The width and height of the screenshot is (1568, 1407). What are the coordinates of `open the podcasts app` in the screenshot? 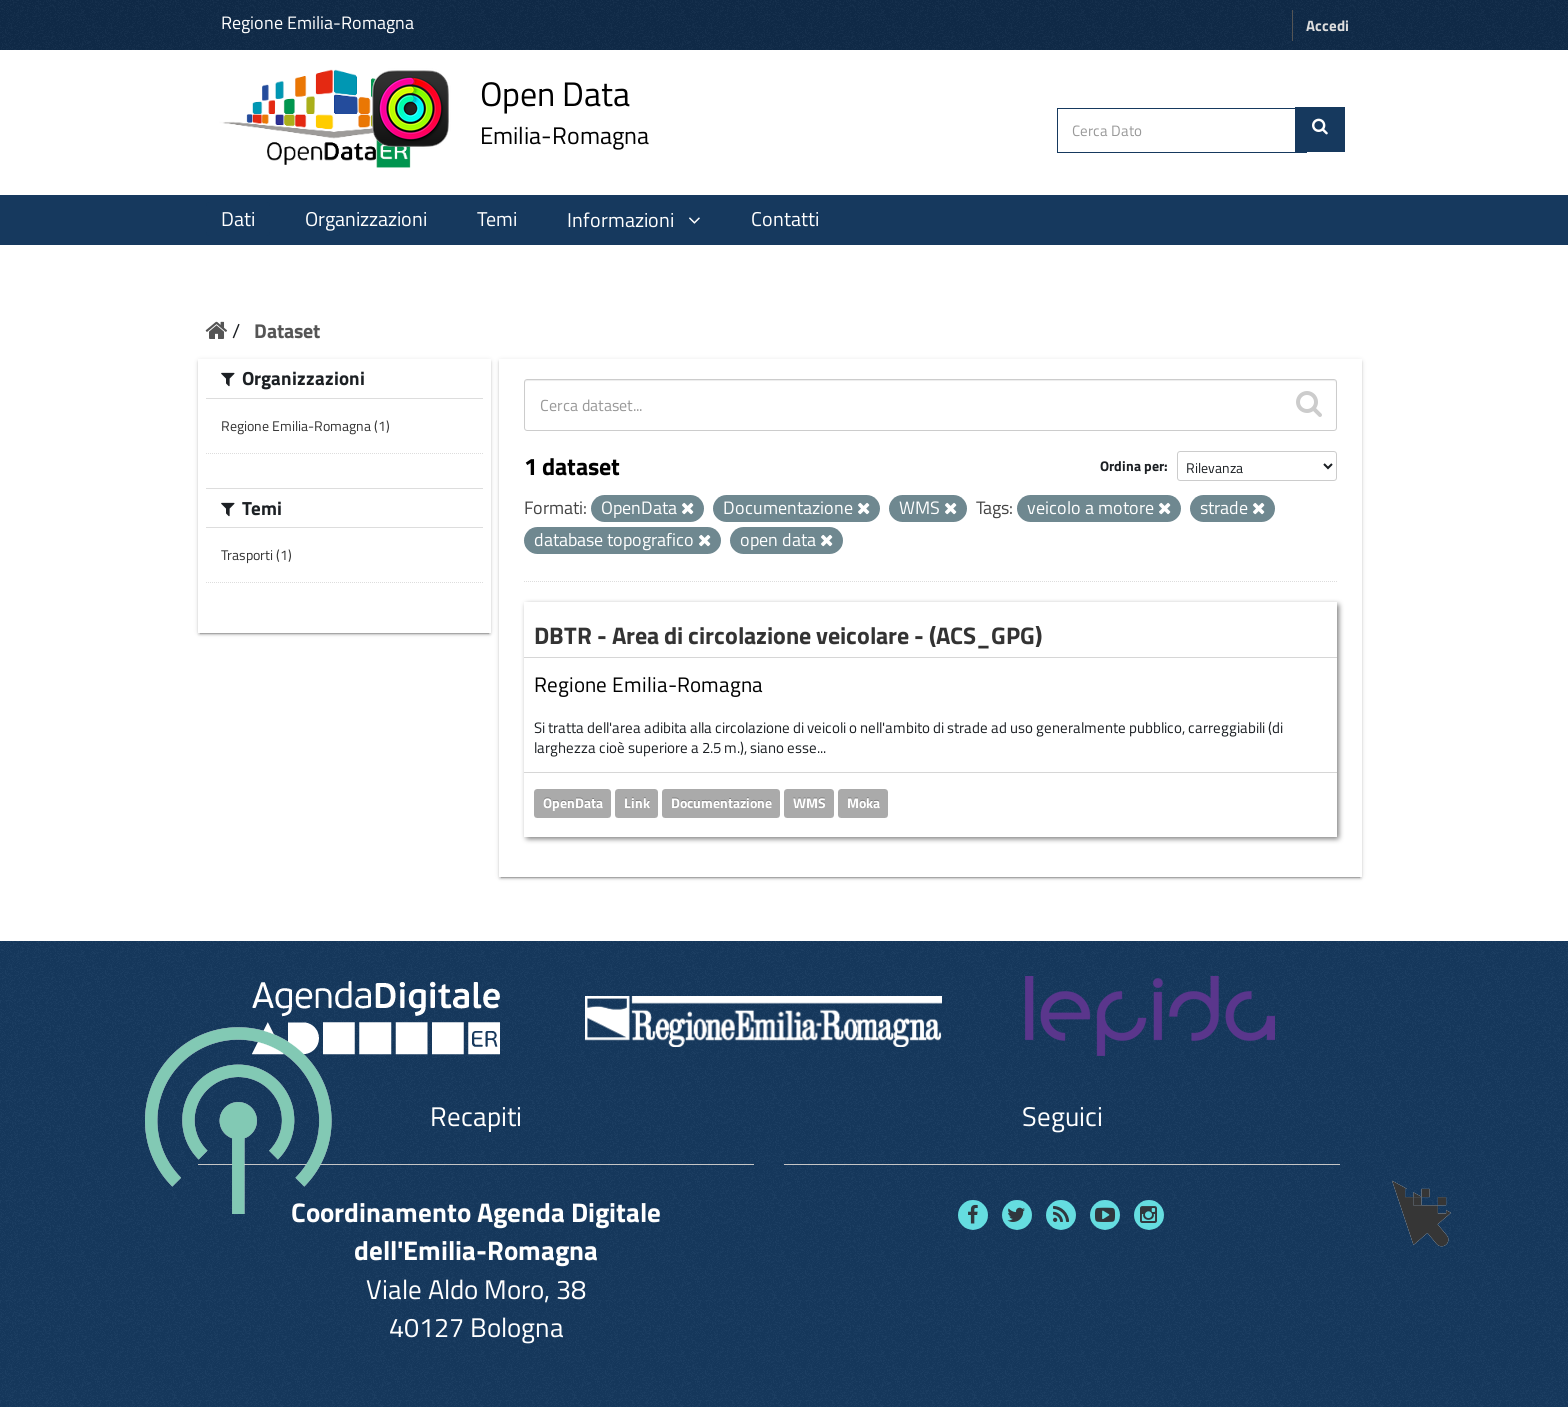 It's located at (244, 1114).